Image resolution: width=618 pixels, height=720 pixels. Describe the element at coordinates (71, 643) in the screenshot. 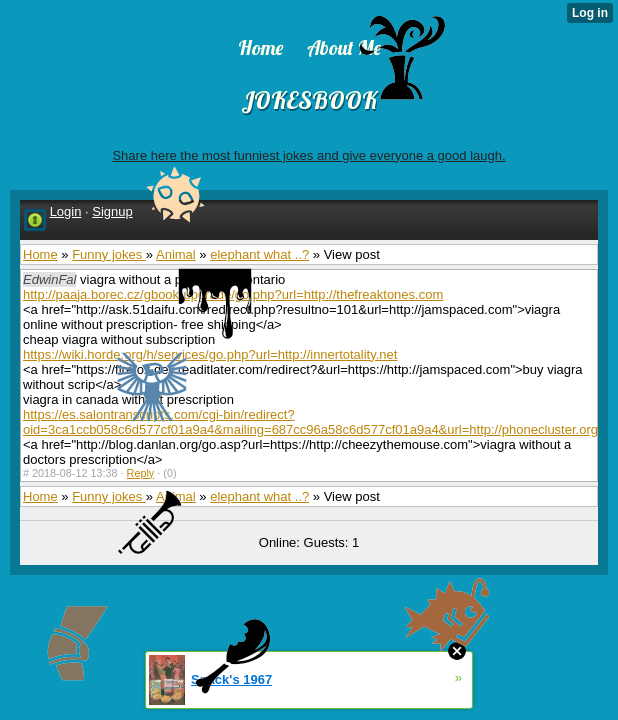

I see `select elbow pad equipment for your character` at that location.